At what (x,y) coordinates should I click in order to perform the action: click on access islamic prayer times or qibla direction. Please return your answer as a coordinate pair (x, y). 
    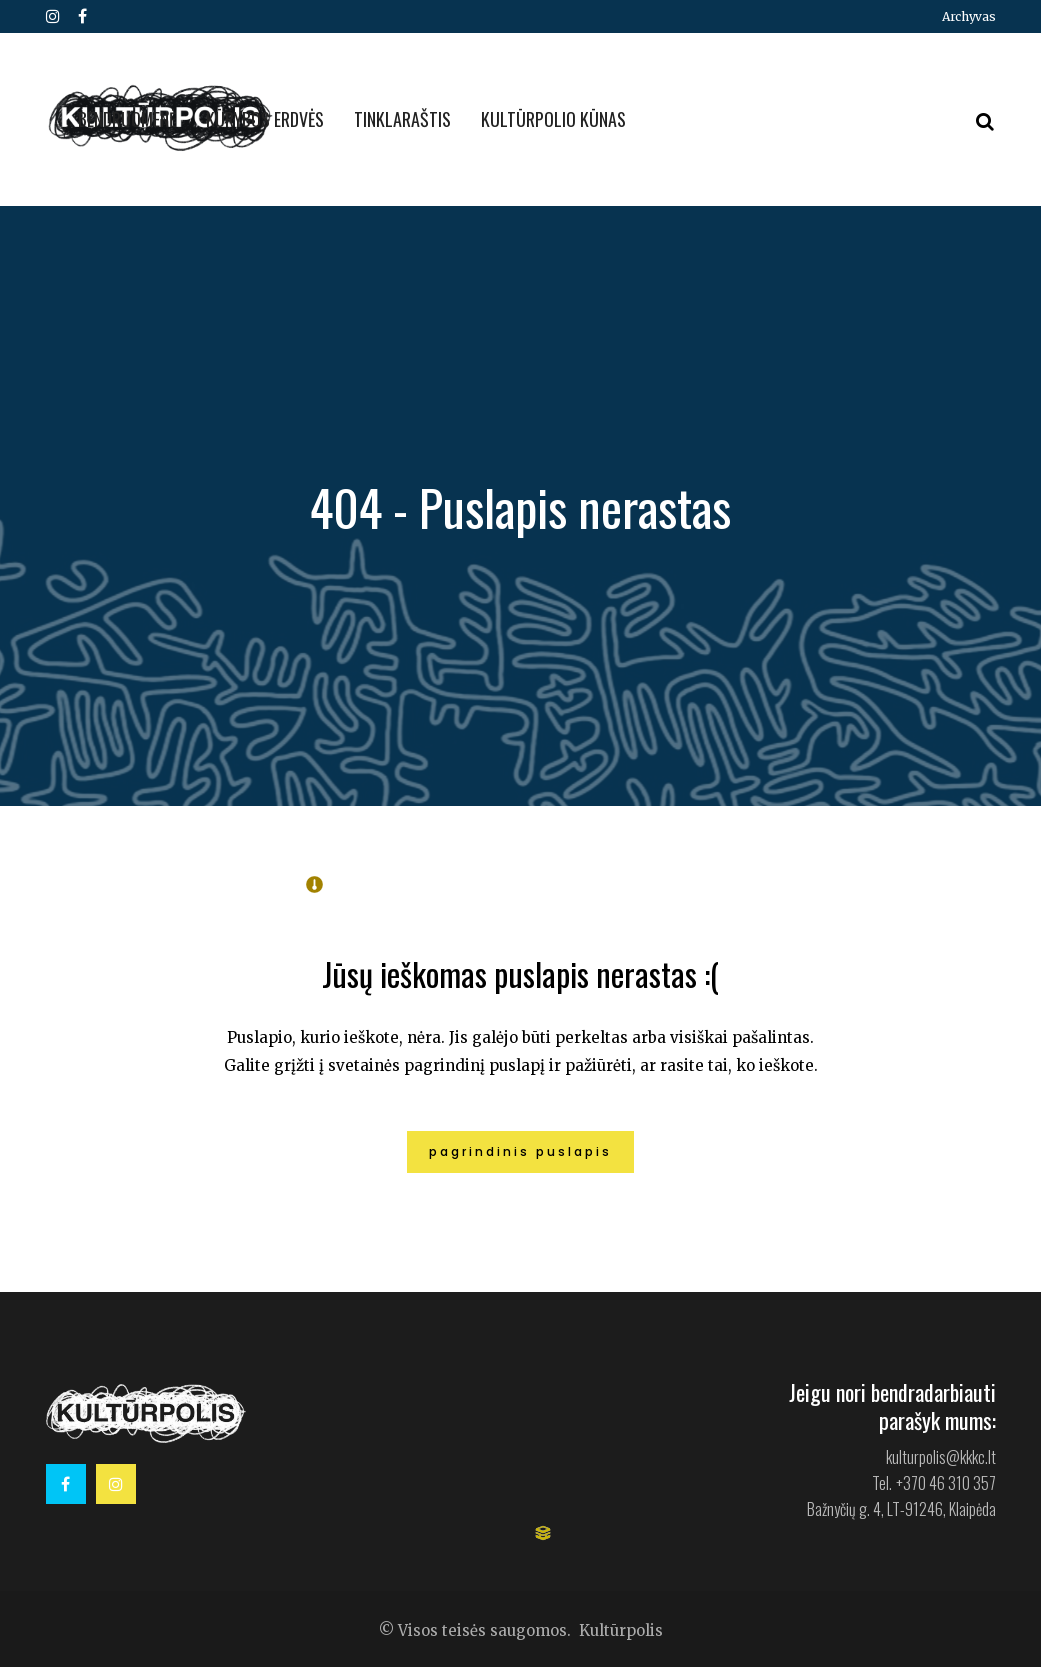
    Looking at the image, I should click on (543, 1533).